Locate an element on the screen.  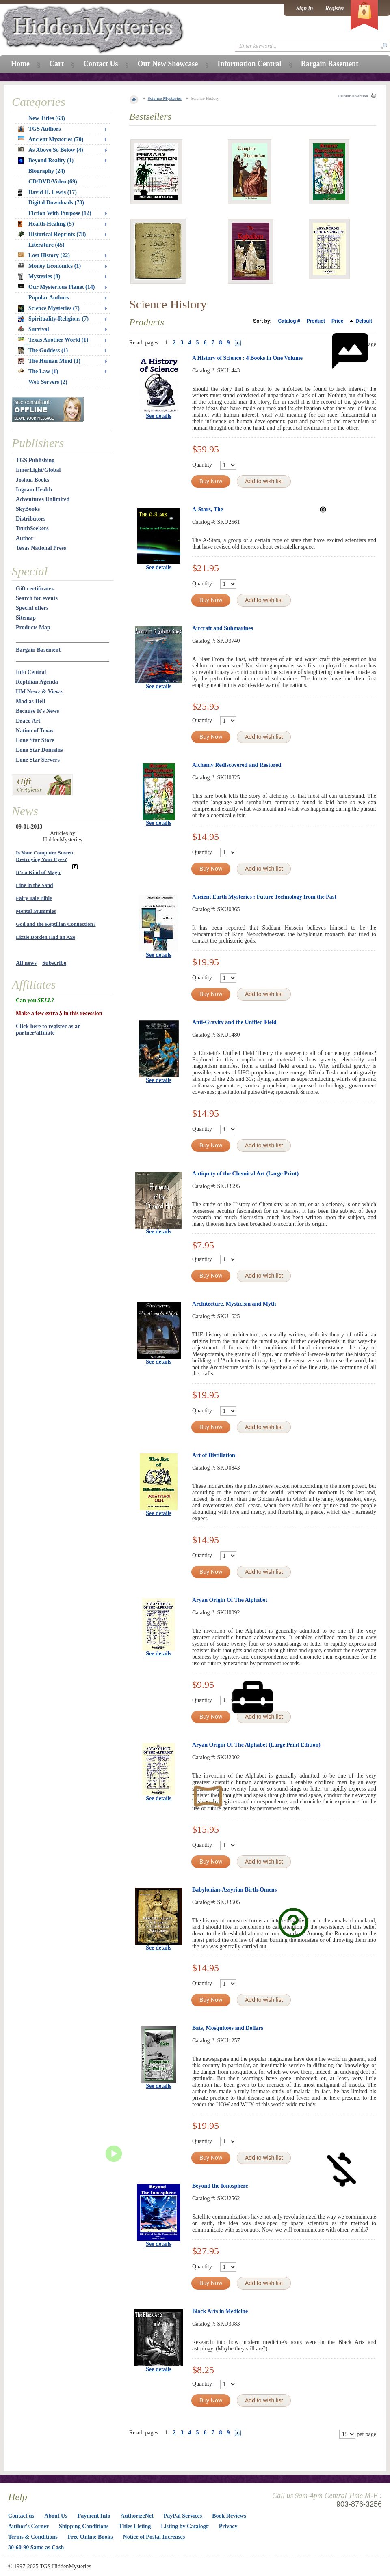
view earnings or revenue is located at coordinates (323, 510).